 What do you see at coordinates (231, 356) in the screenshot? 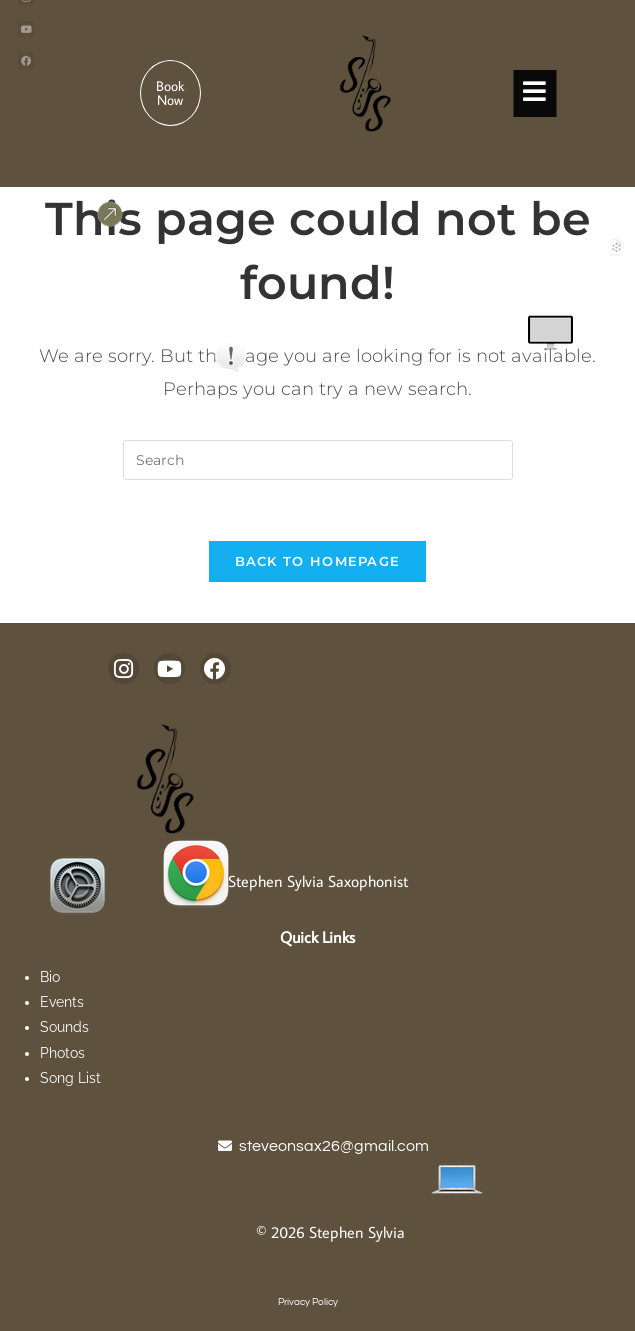
I see `indicates an important notification or alert message` at bounding box center [231, 356].